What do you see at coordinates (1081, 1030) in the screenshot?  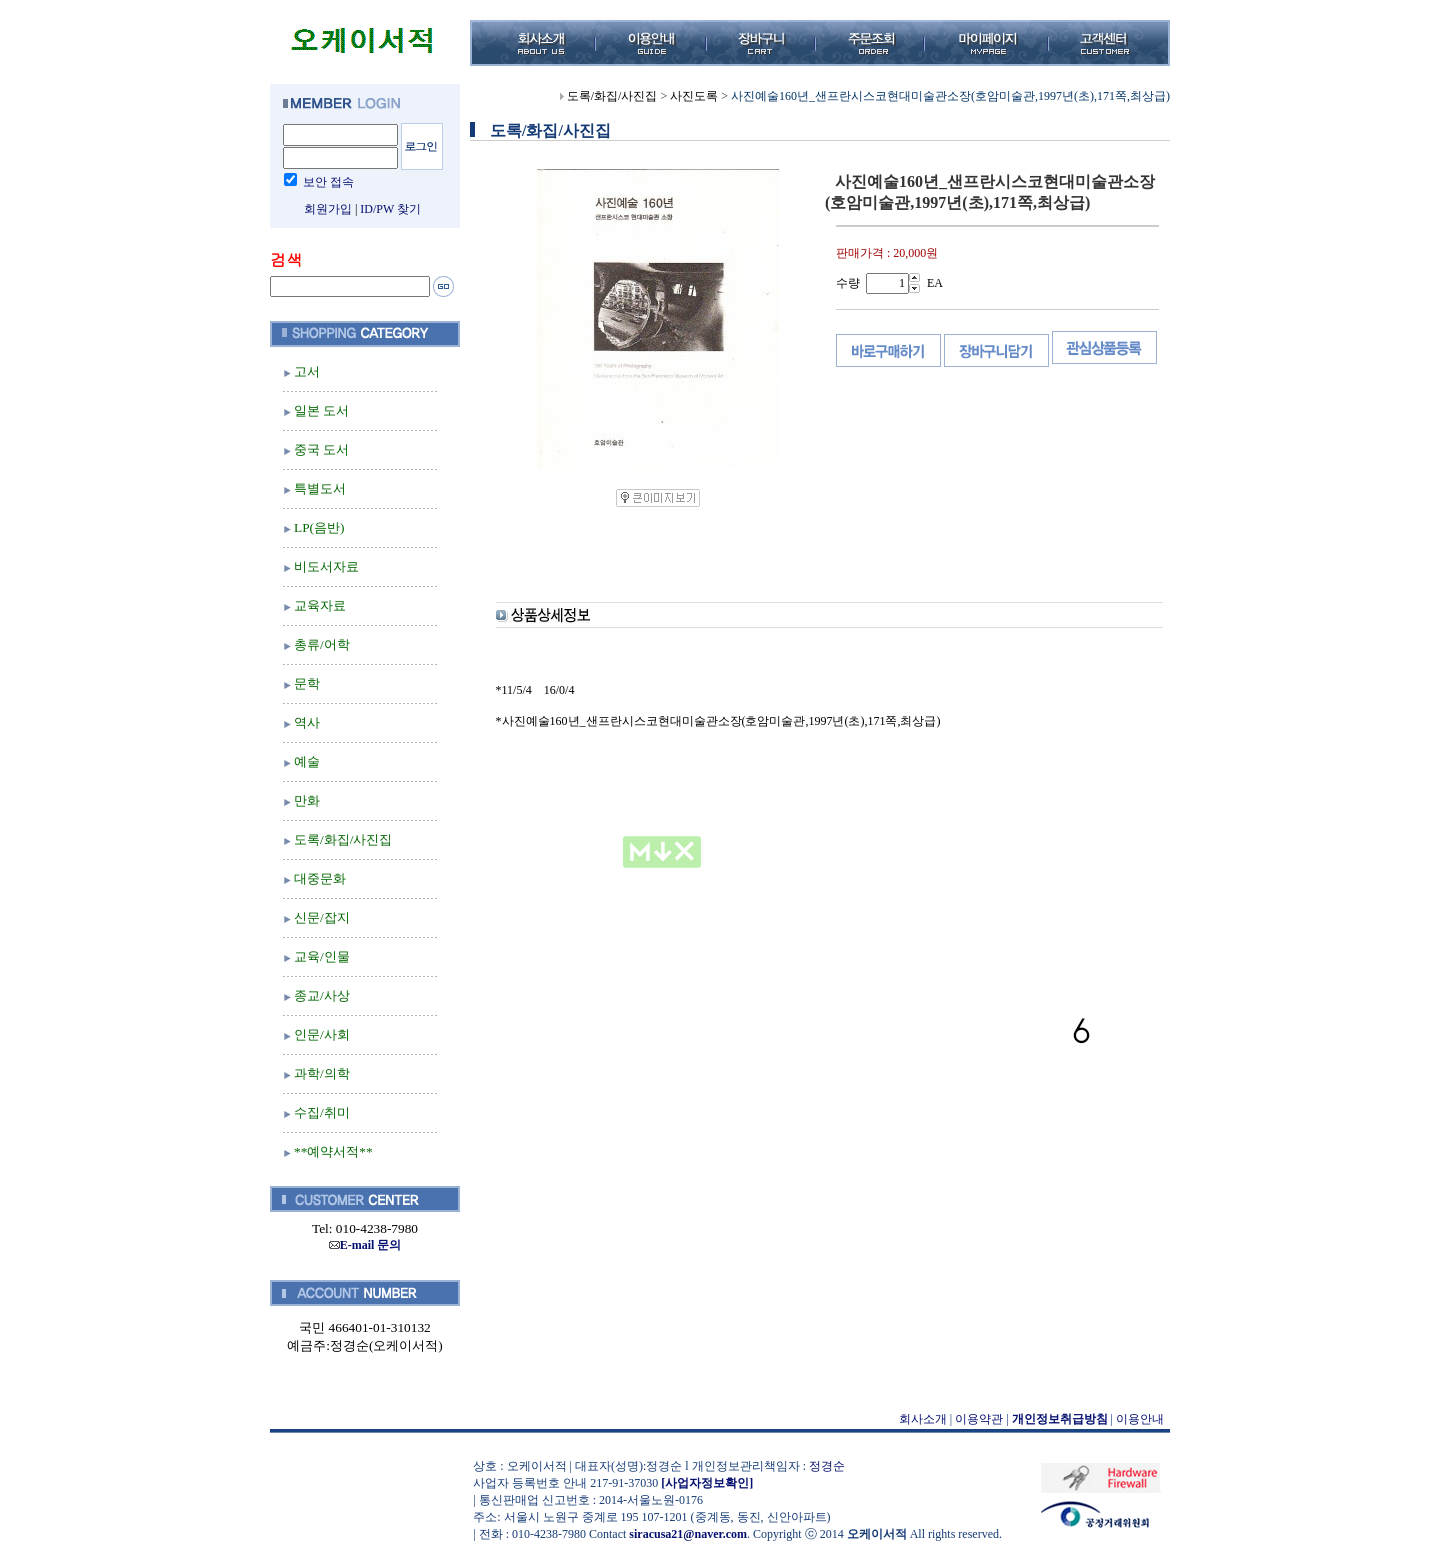 I see `indicates item number 6 in a list or sequence` at bounding box center [1081, 1030].